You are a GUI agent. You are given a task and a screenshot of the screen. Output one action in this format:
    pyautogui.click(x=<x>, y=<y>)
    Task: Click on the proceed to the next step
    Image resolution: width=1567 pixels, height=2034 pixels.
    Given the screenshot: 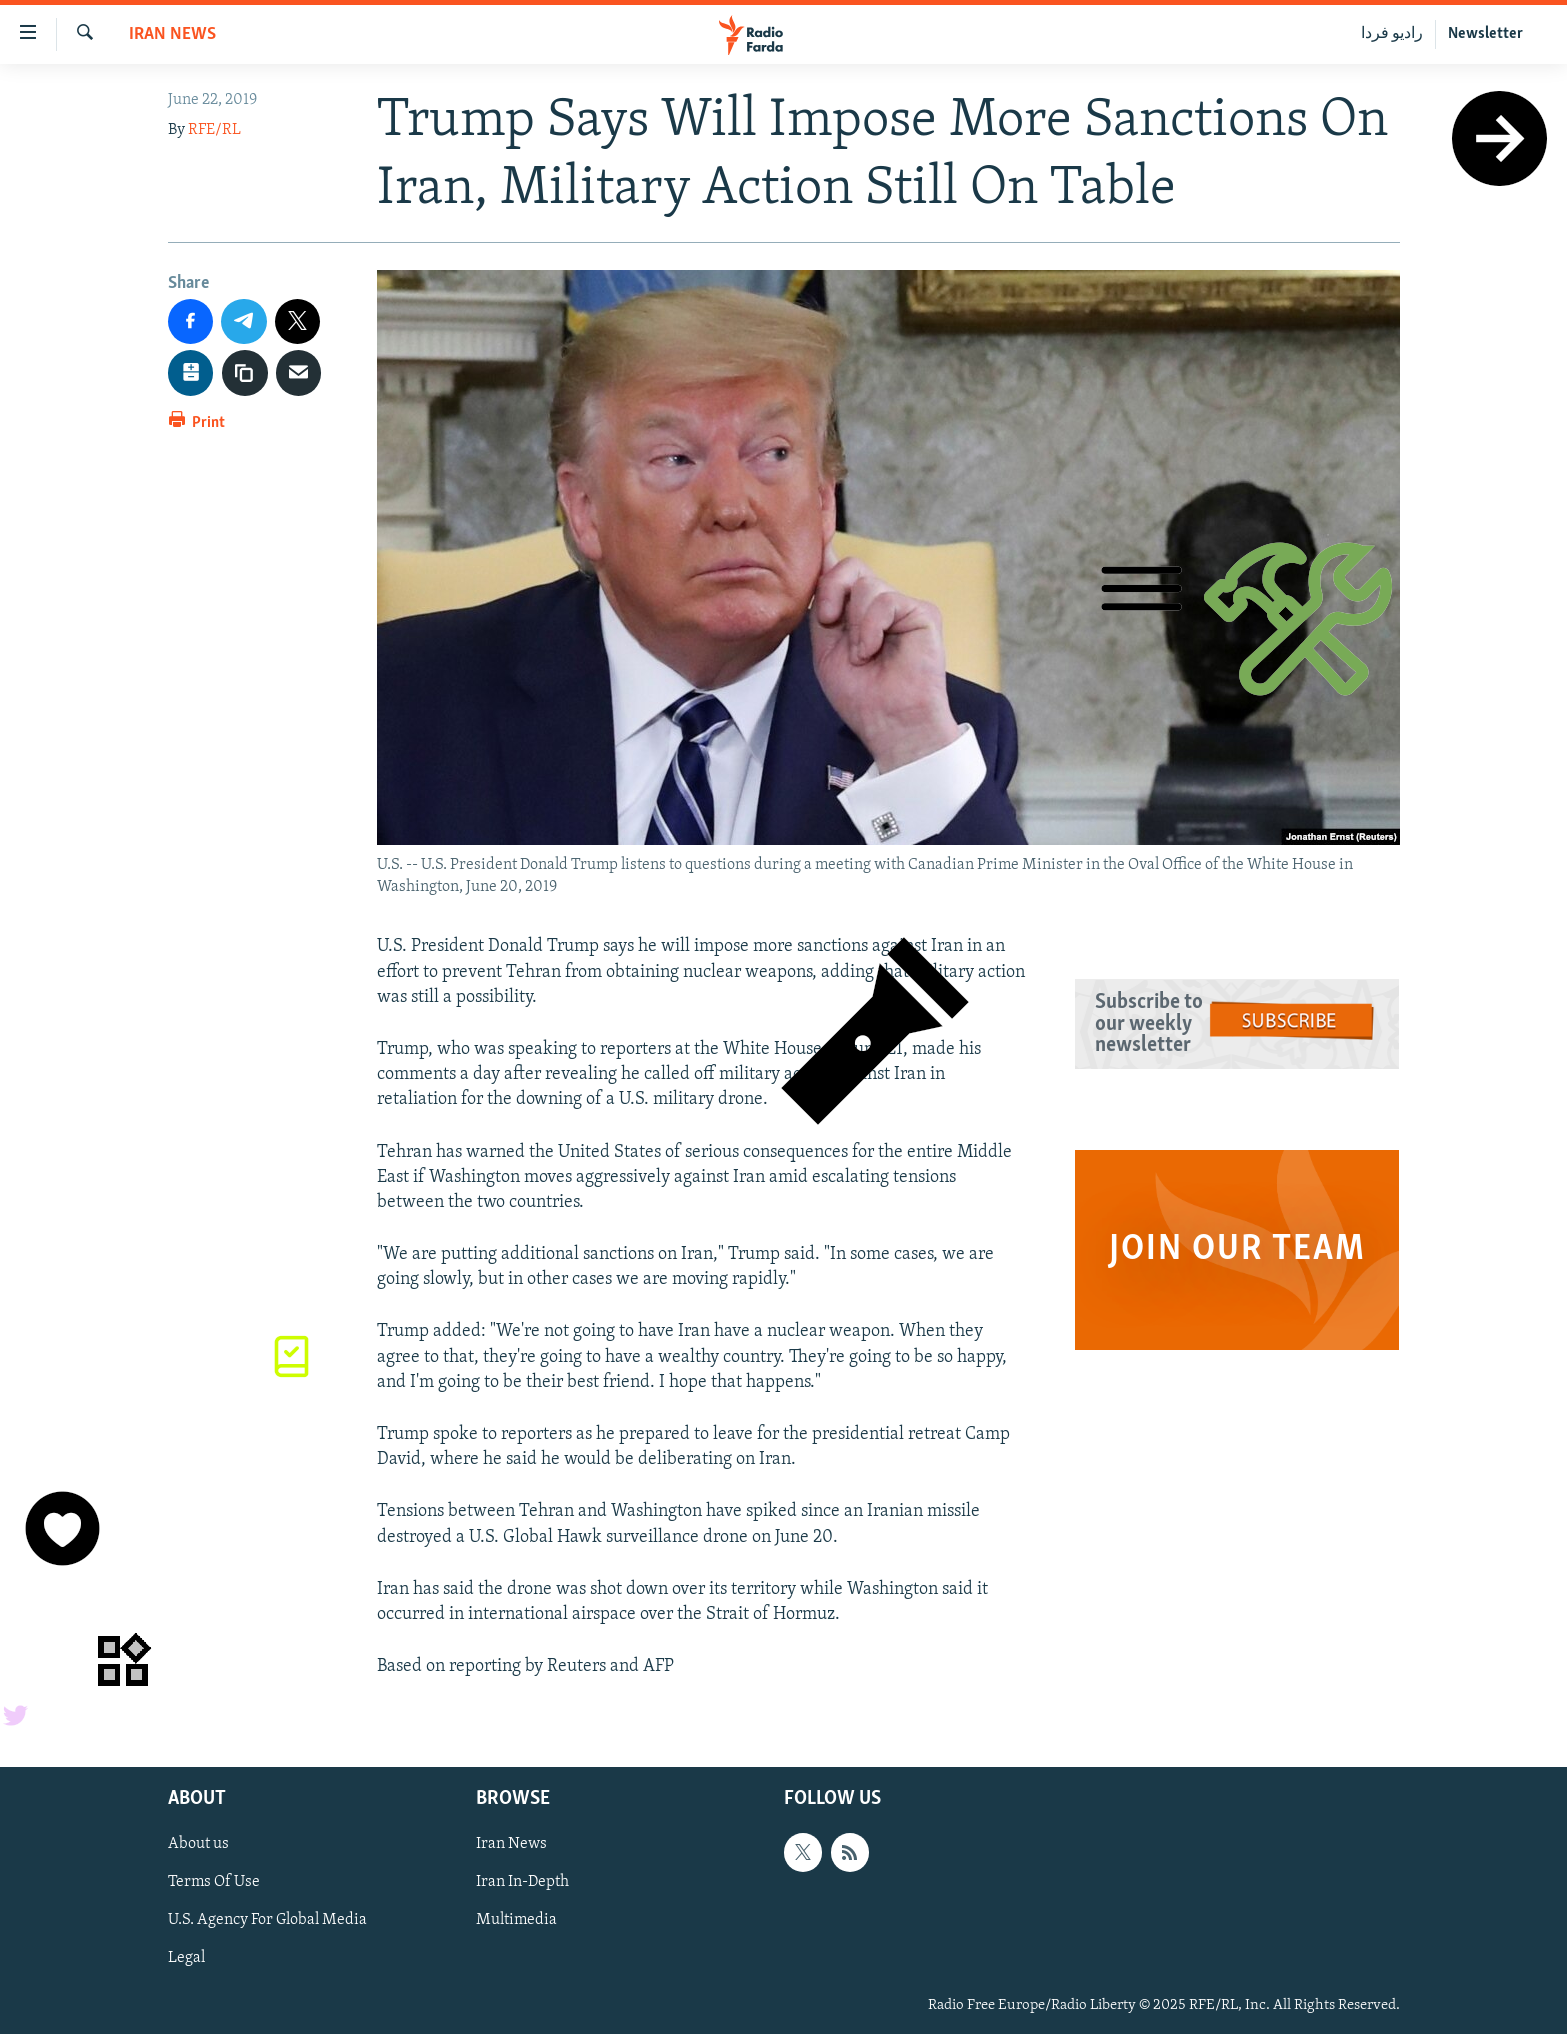 What is the action you would take?
    pyautogui.click(x=1499, y=138)
    